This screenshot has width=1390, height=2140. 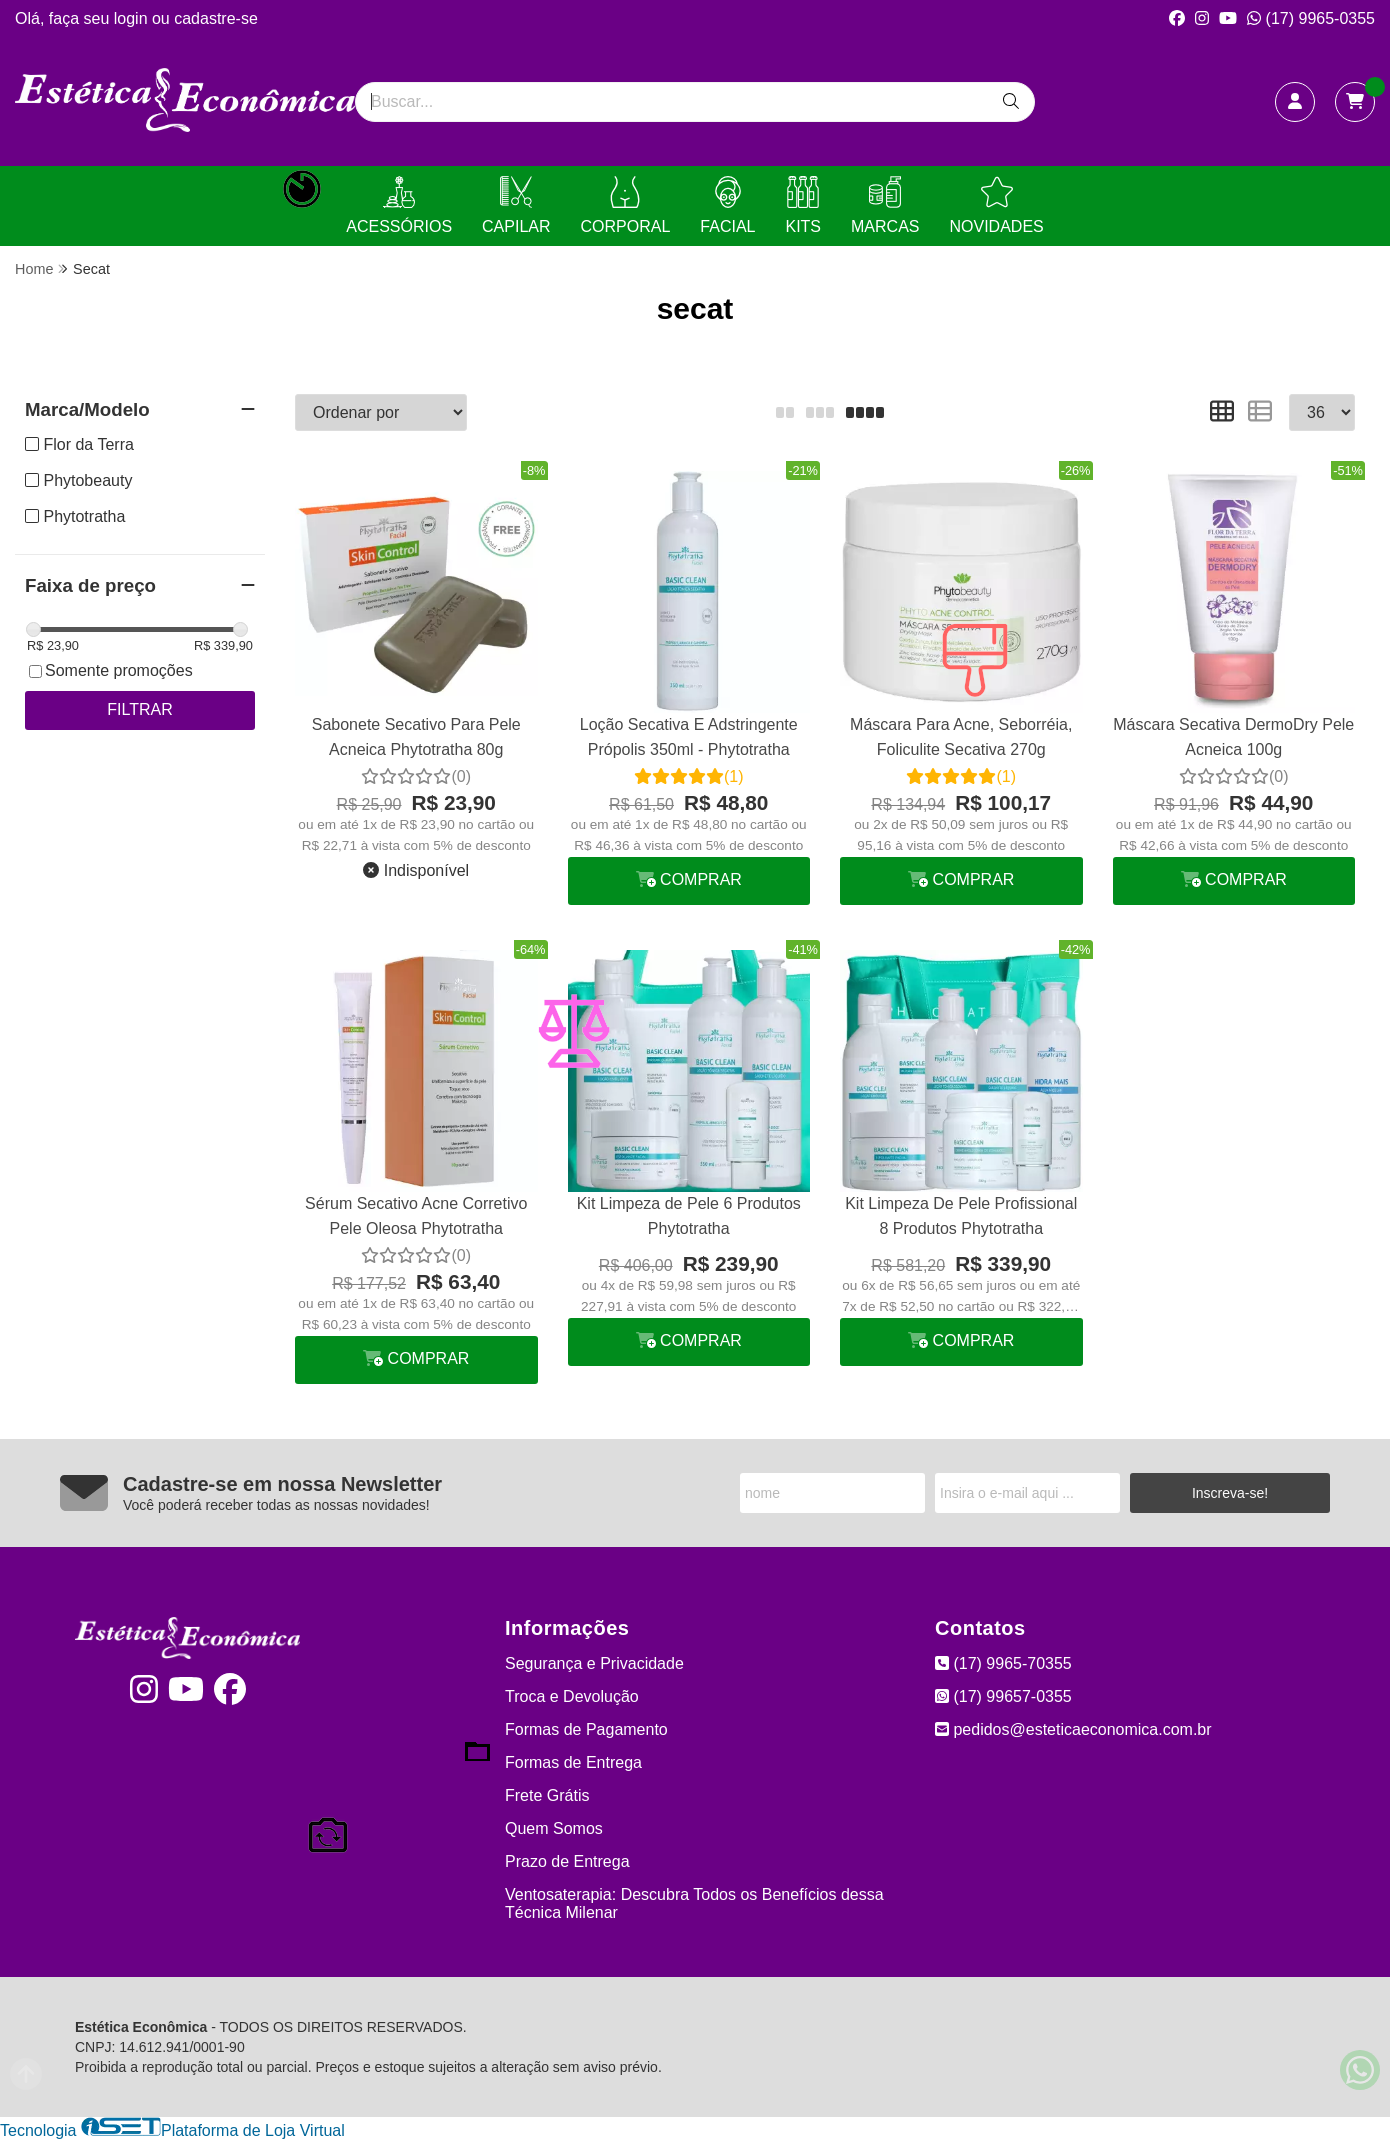 What do you see at coordinates (302, 189) in the screenshot?
I see `set or view a countdown timer` at bounding box center [302, 189].